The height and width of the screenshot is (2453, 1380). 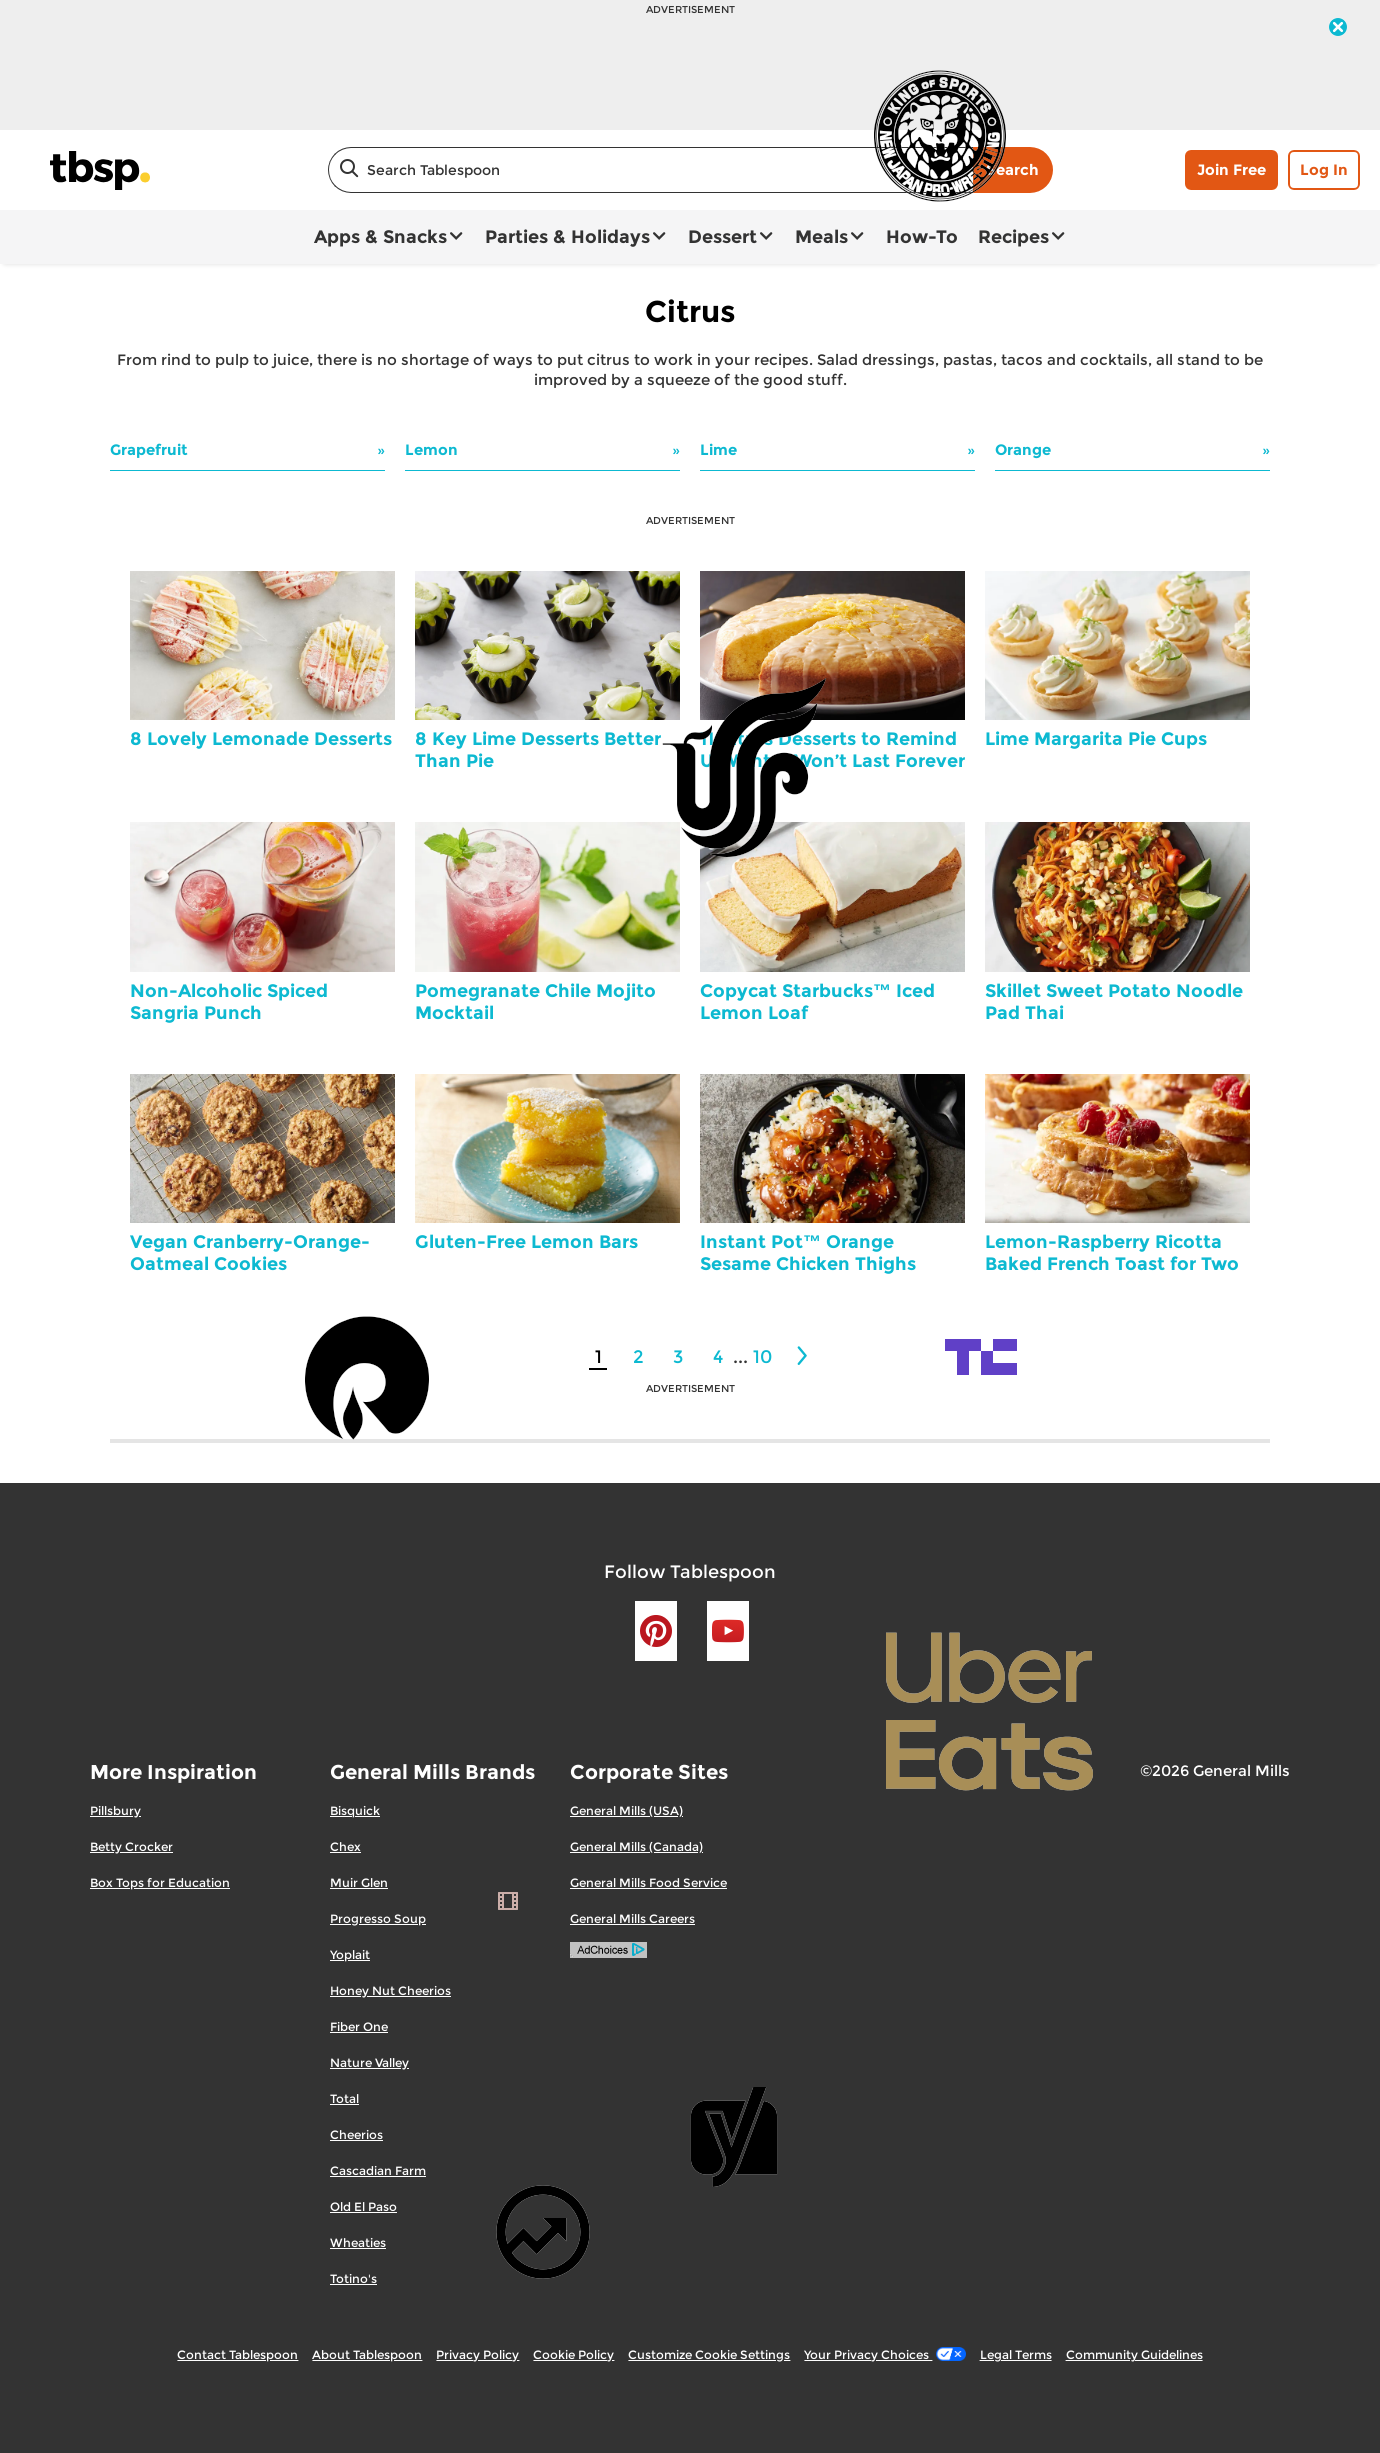 What do you see at coordinates (981, 1357) in the screenshot?
I see `visit techcrunch website` at bounding box center [981, 1357].